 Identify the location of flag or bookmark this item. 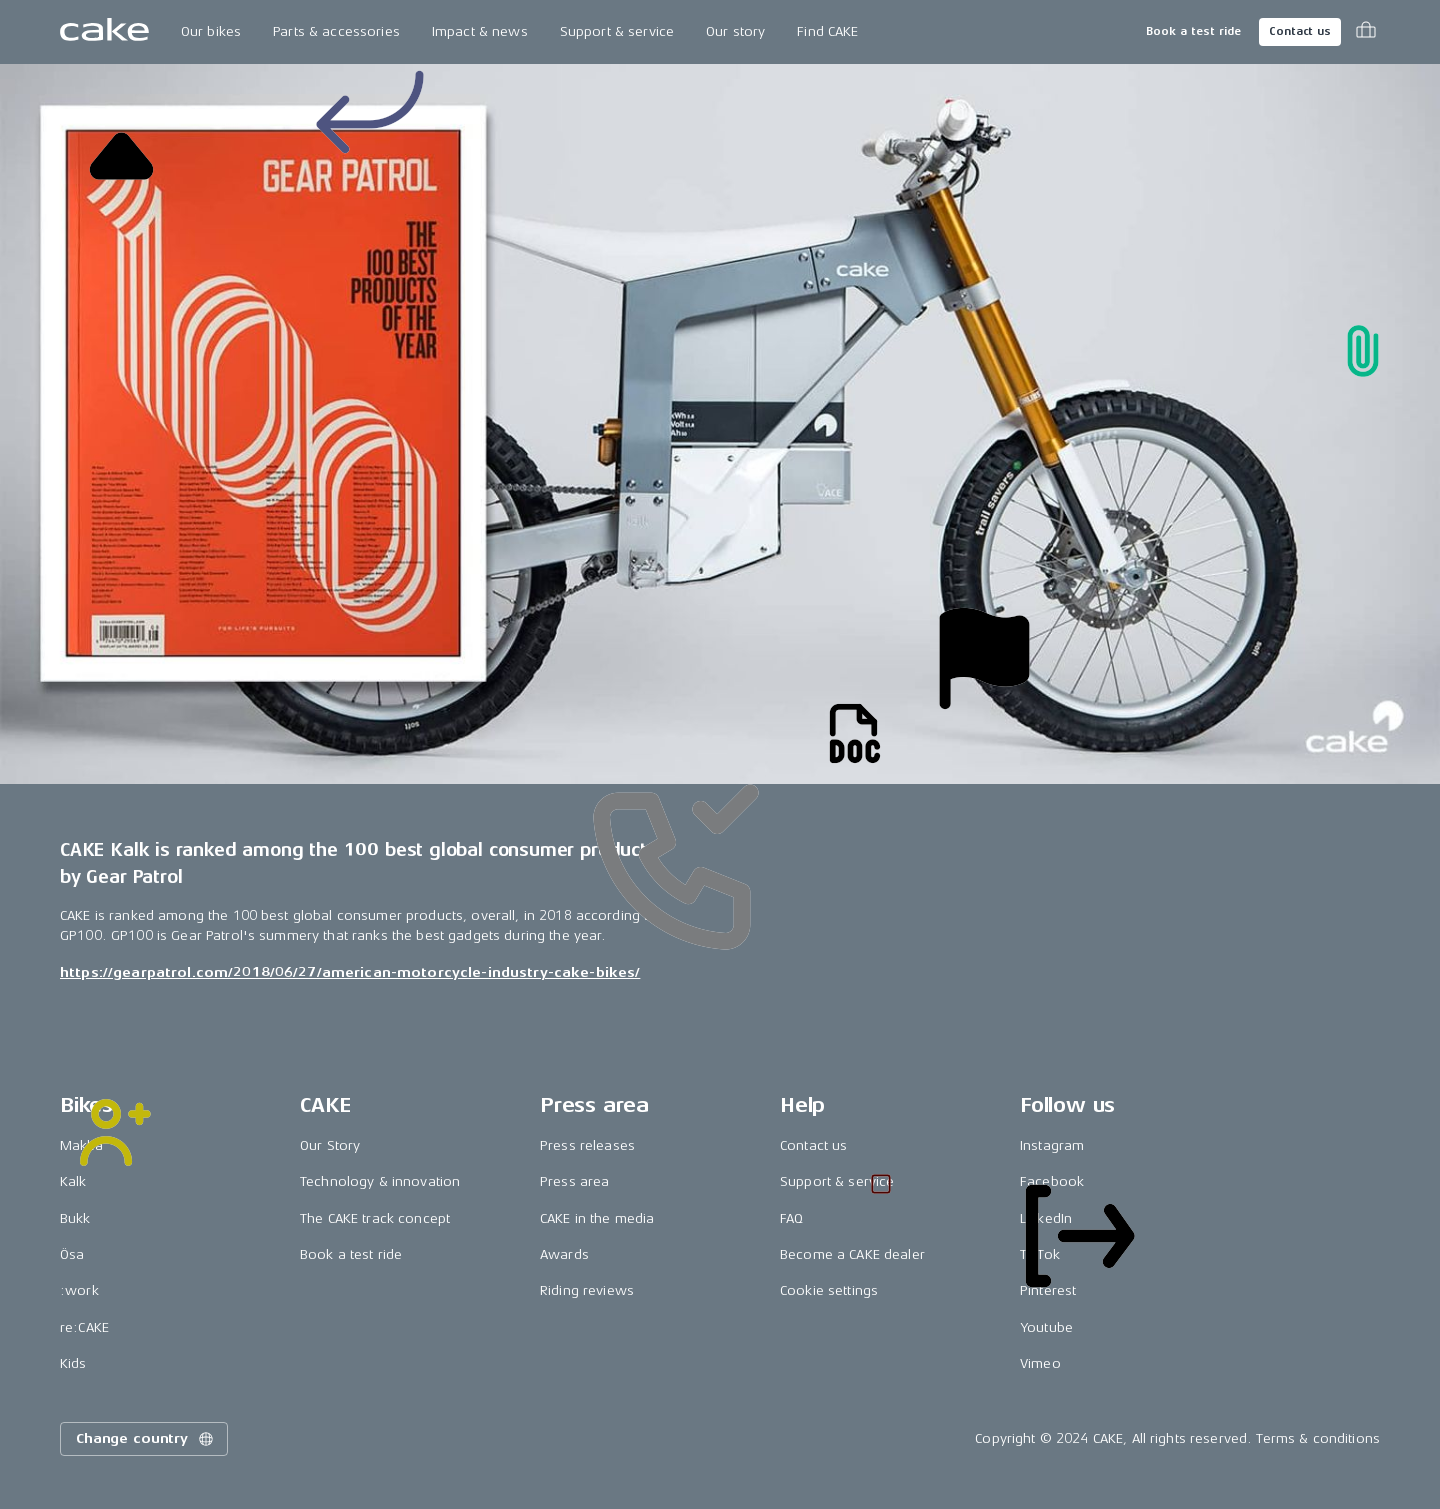
(984, 658).